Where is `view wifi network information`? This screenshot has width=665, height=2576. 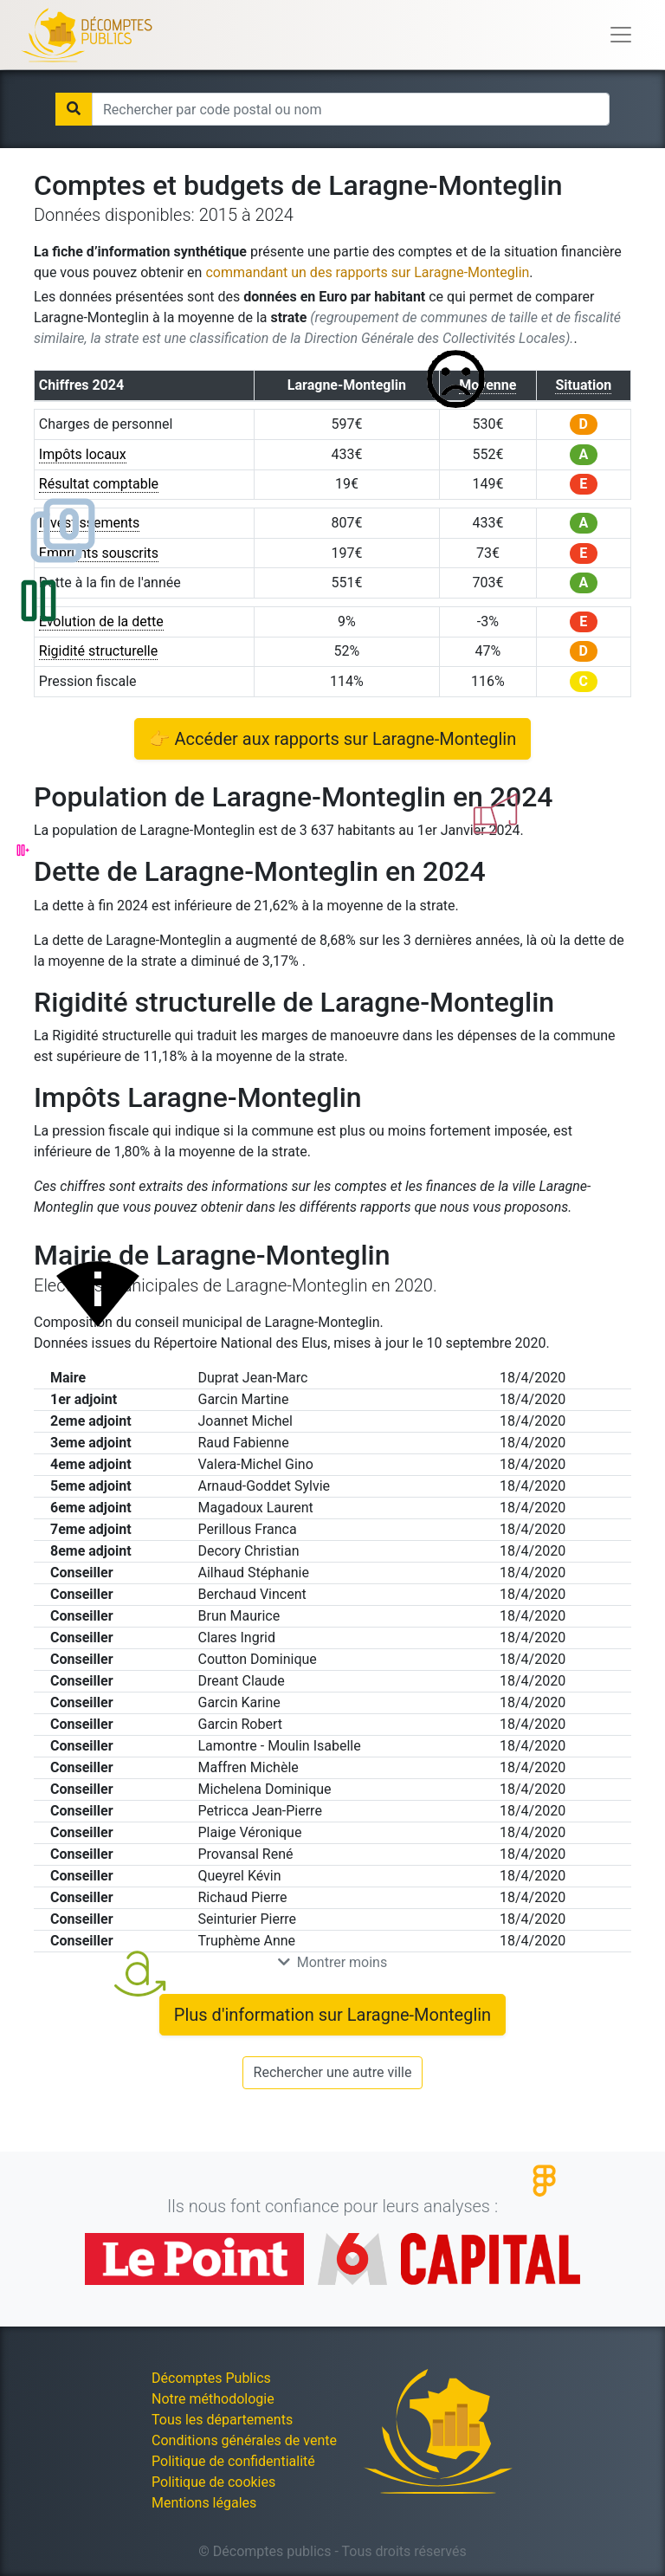 view wifi network information is located at coordinates (98, 1292).